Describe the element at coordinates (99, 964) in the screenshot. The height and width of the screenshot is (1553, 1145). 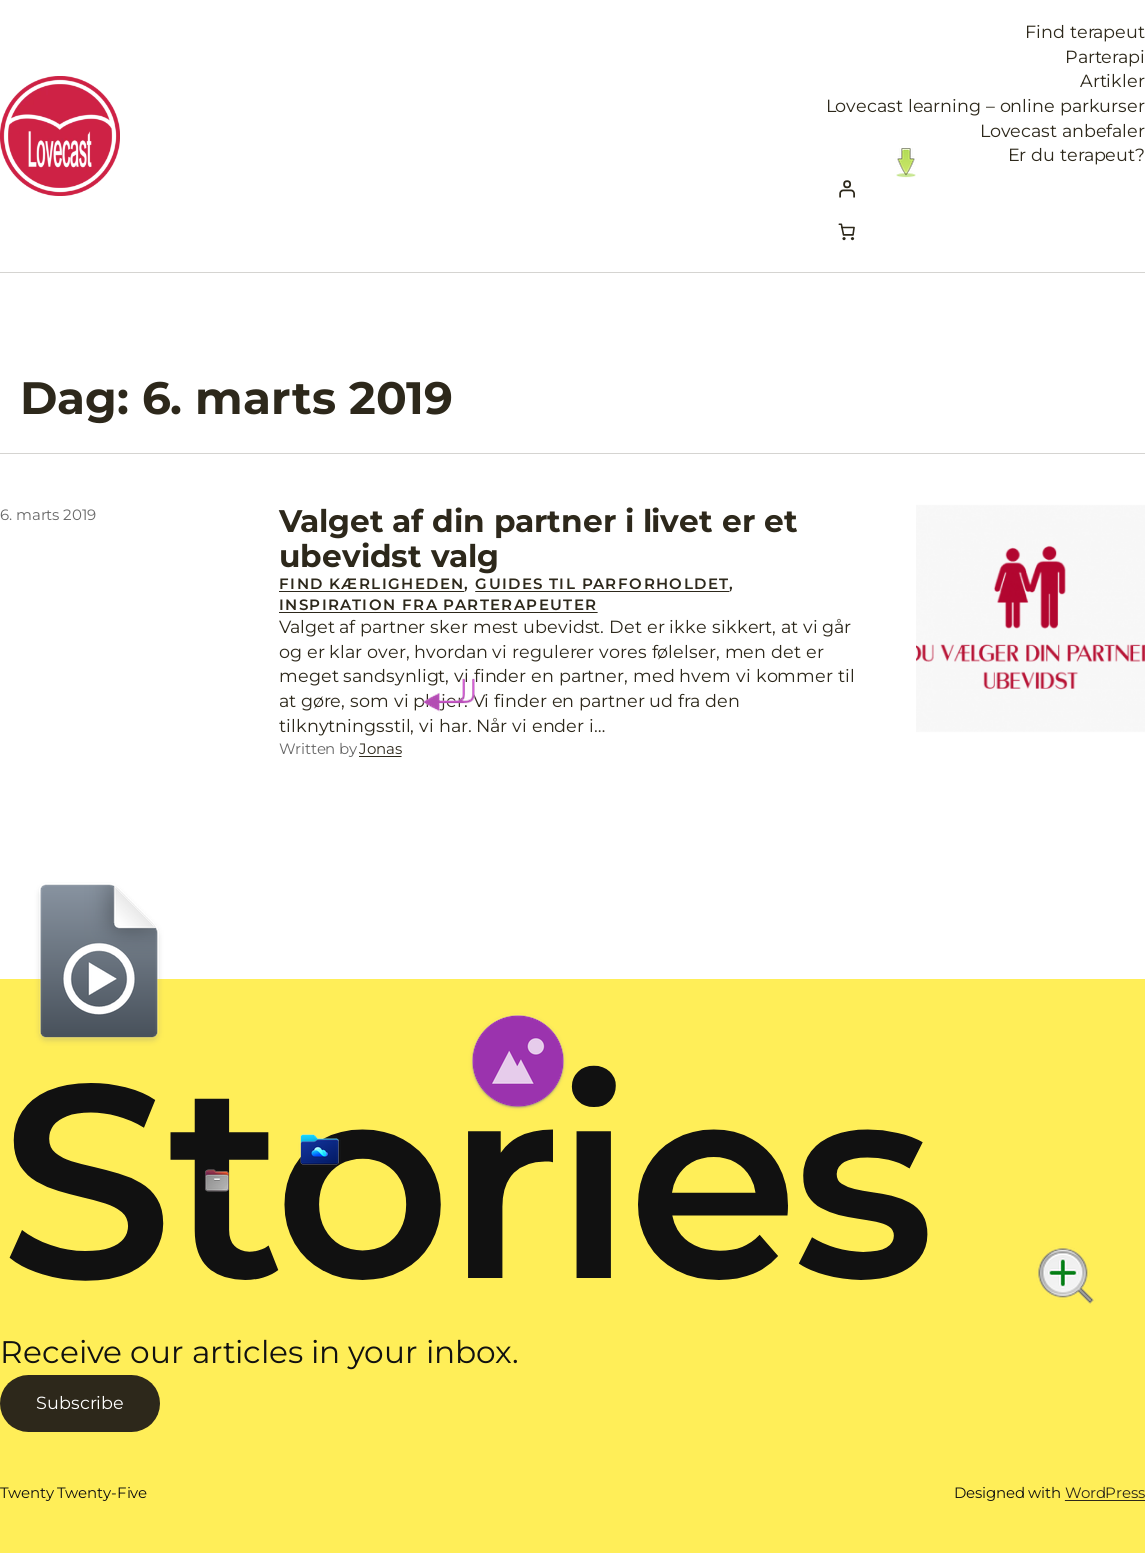
I see `a kdenlive title clip file` at that location.